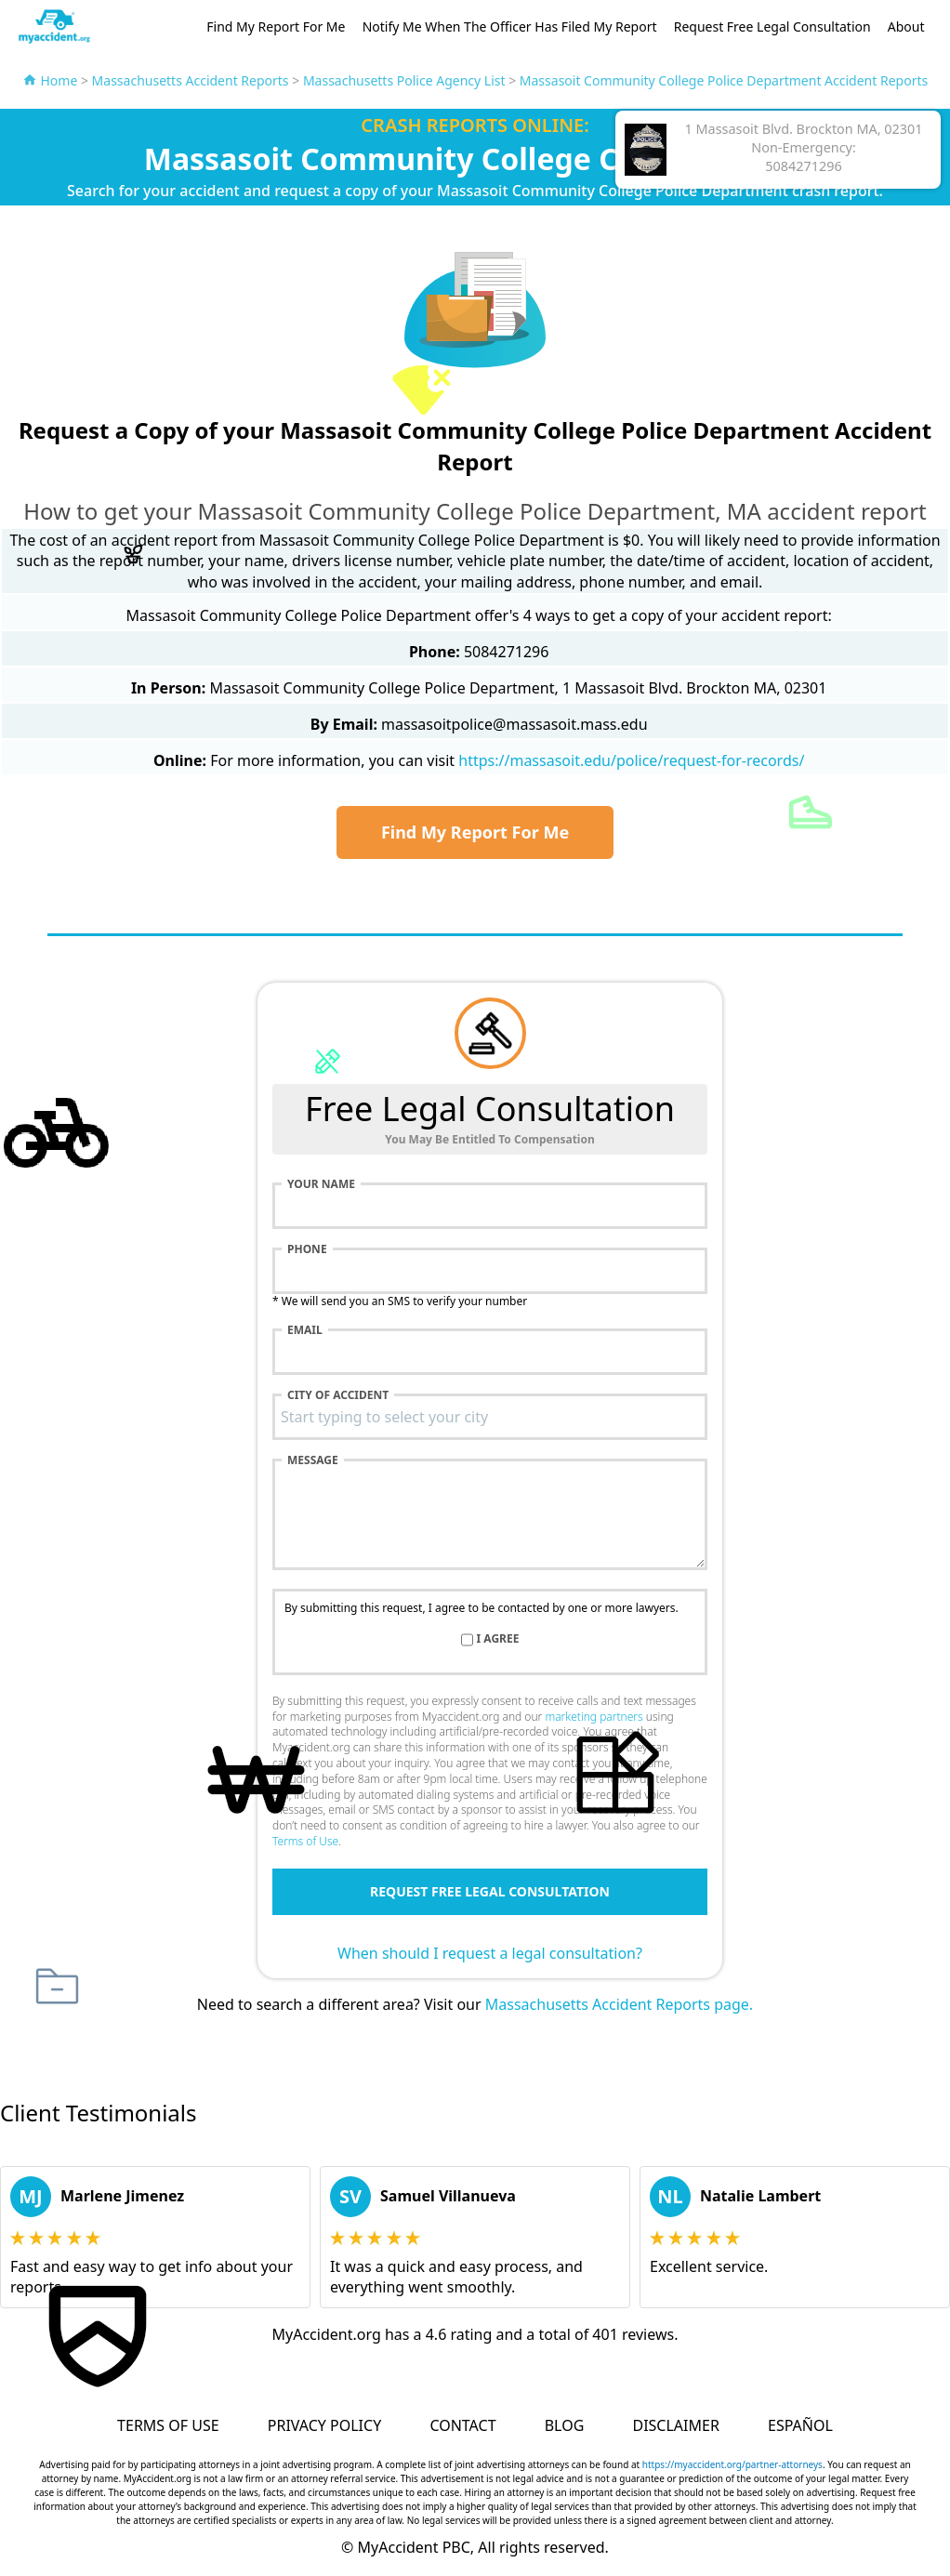 The image size is (950, 2576). What do you see at coordinates (98, 2331) in the screenshot?
I see `access security or protection settings` at bounding box center [98, 2331].